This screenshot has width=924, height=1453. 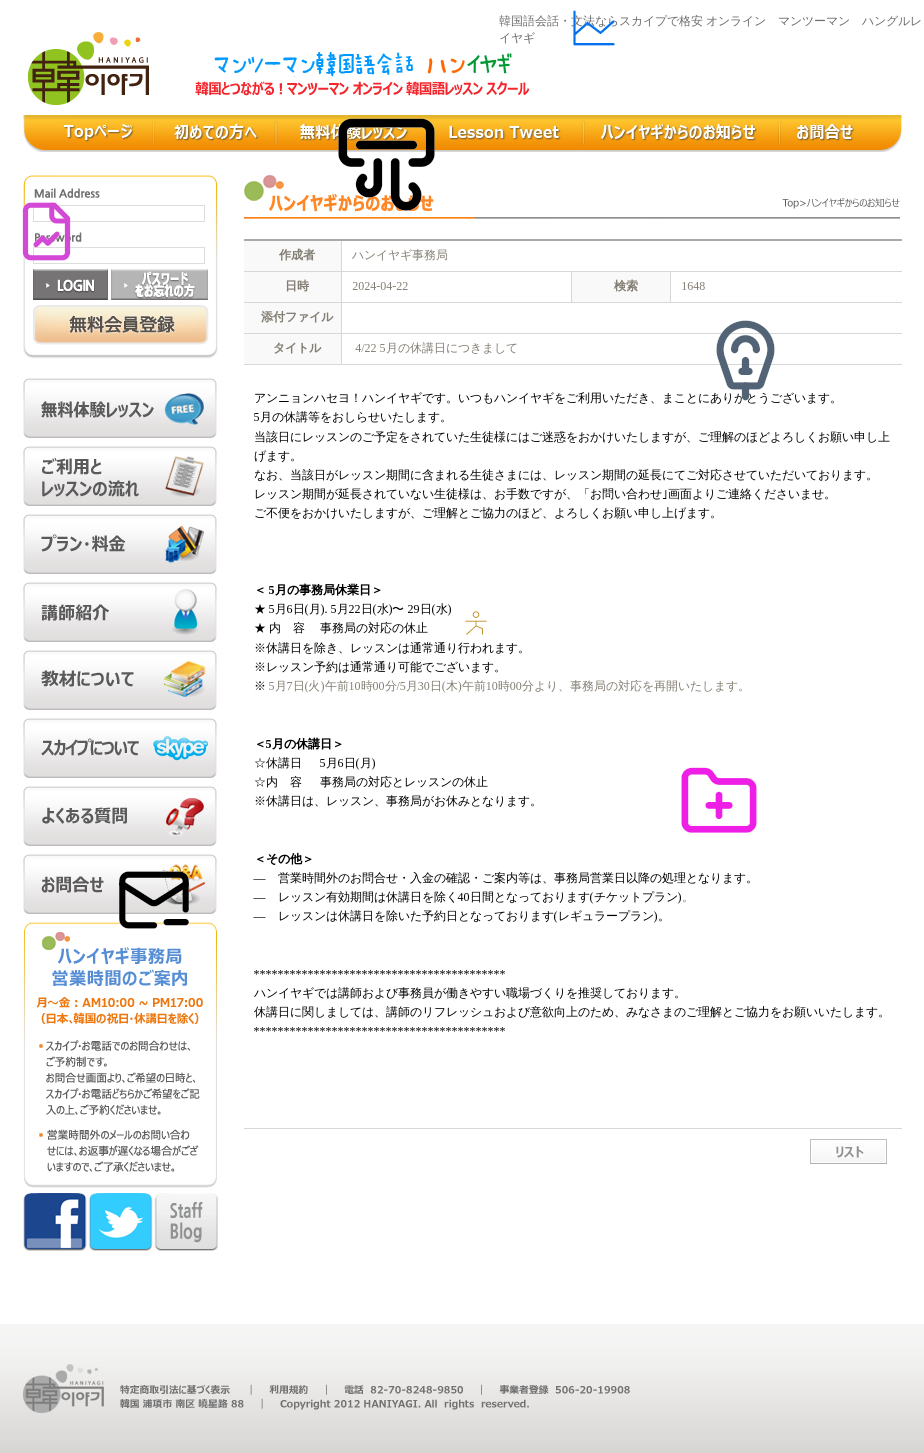 What do you see at coordinates (745, 360) in the screenshot?
I see `find nearby parking meters` at bounding box center [745, 360].